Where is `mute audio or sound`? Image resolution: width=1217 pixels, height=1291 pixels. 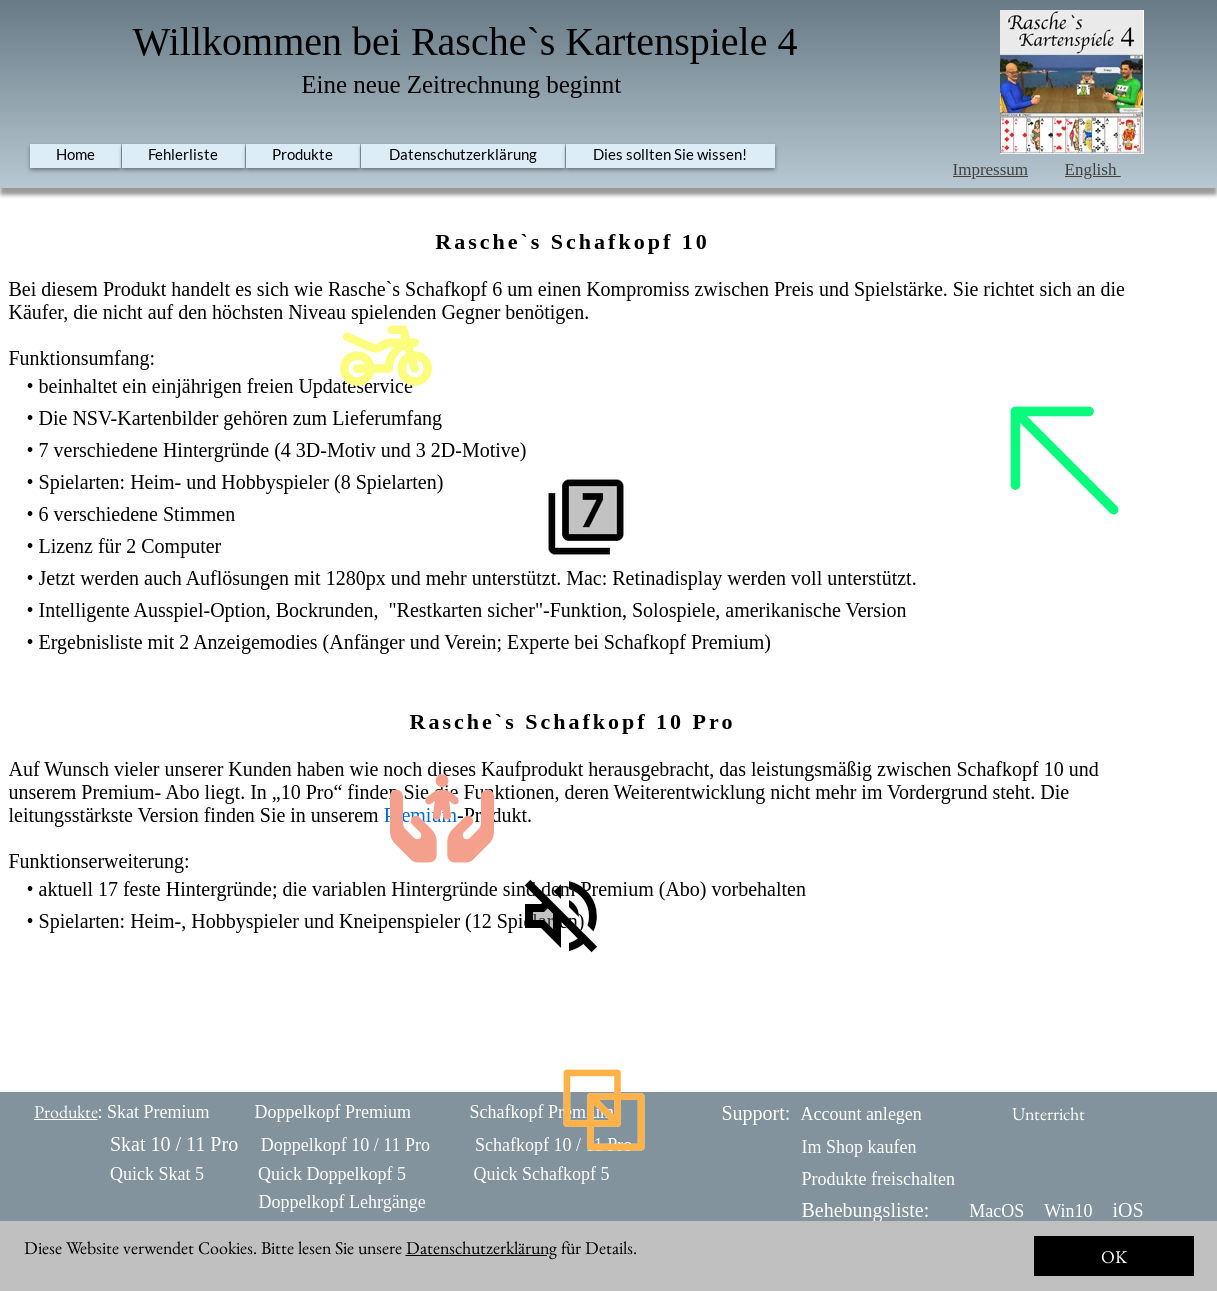
mute audio or sound is located at coordinates (561, 916).